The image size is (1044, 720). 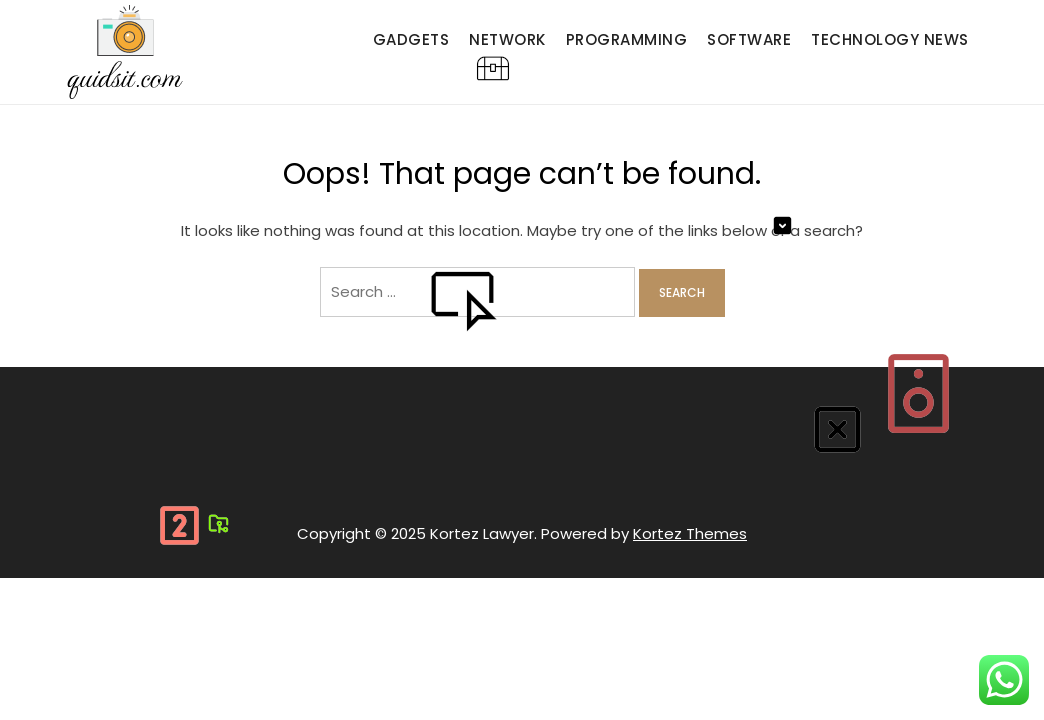 What do you see at coordinates (218, 523) in the screenshot?
I see `open git repository folder` at bounding box center [218, 523].